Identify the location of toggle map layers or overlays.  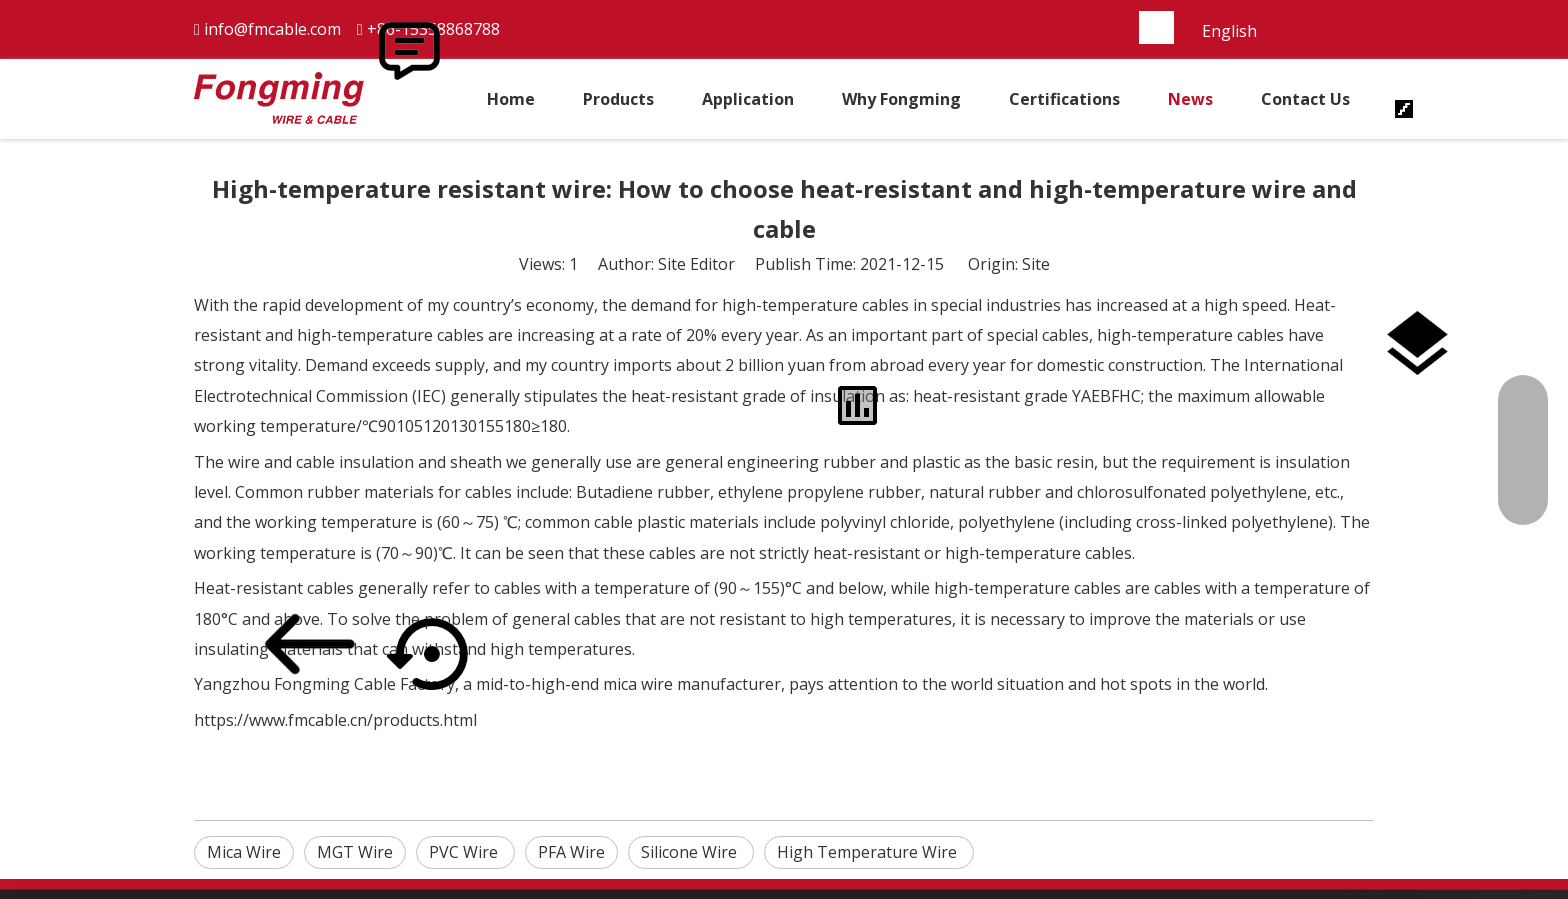
(1417, 344).